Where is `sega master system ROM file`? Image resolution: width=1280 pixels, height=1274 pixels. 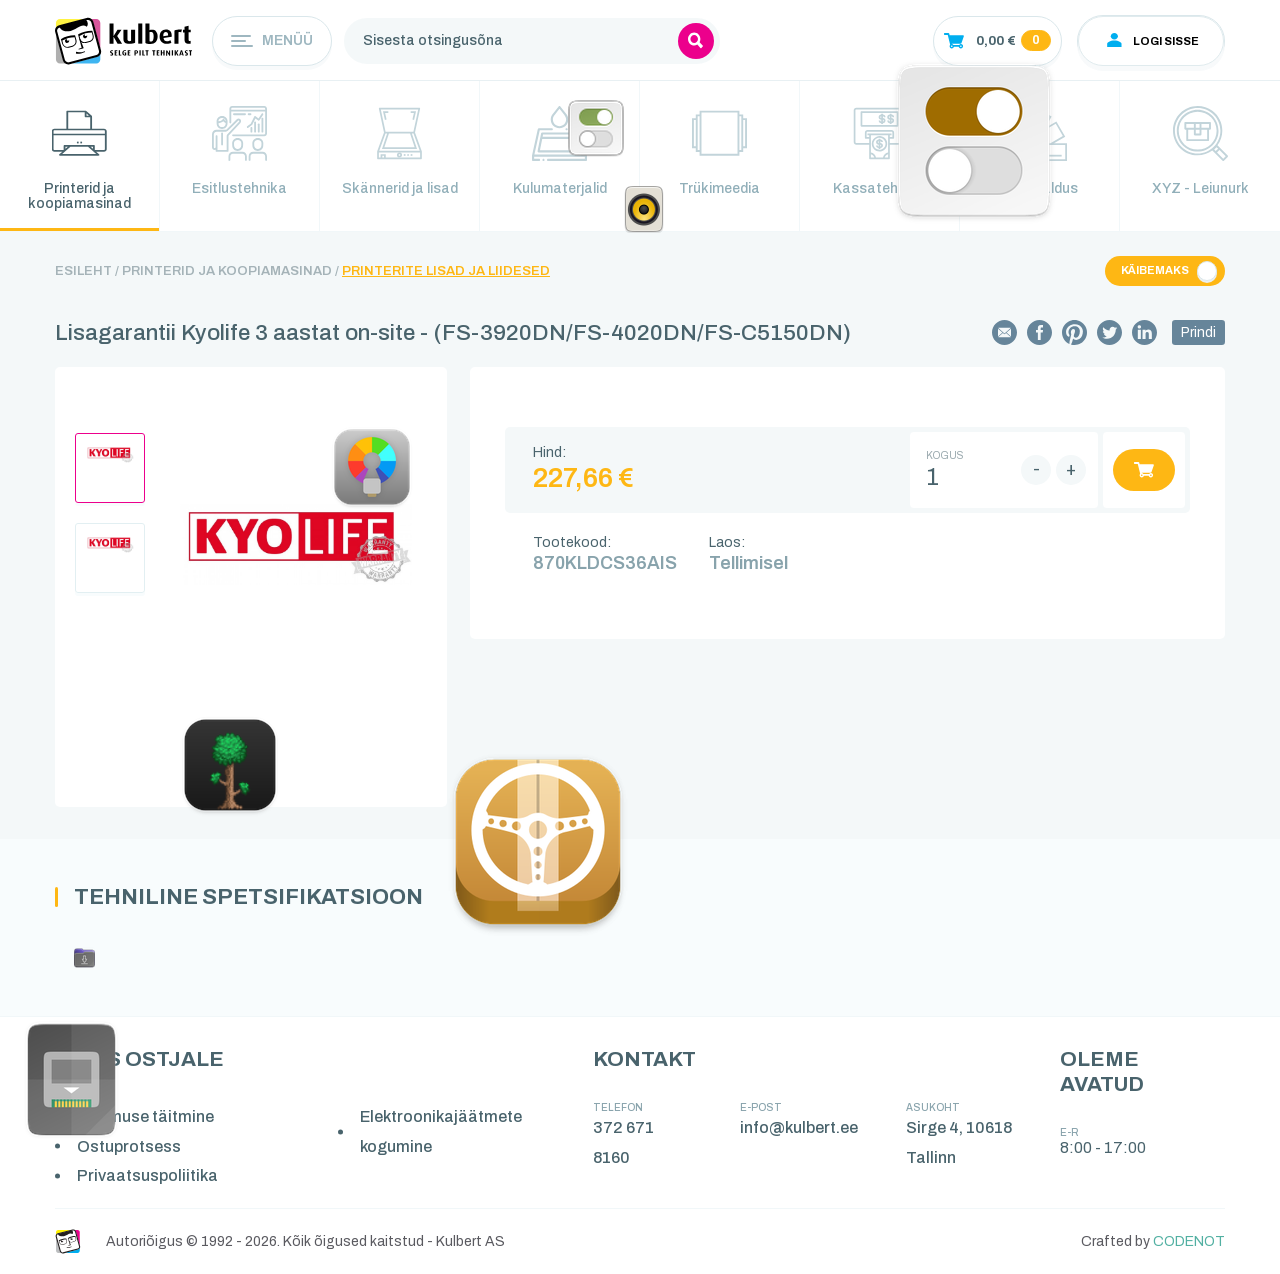
sega master system ROM file is located at coordinates (71, 1079).